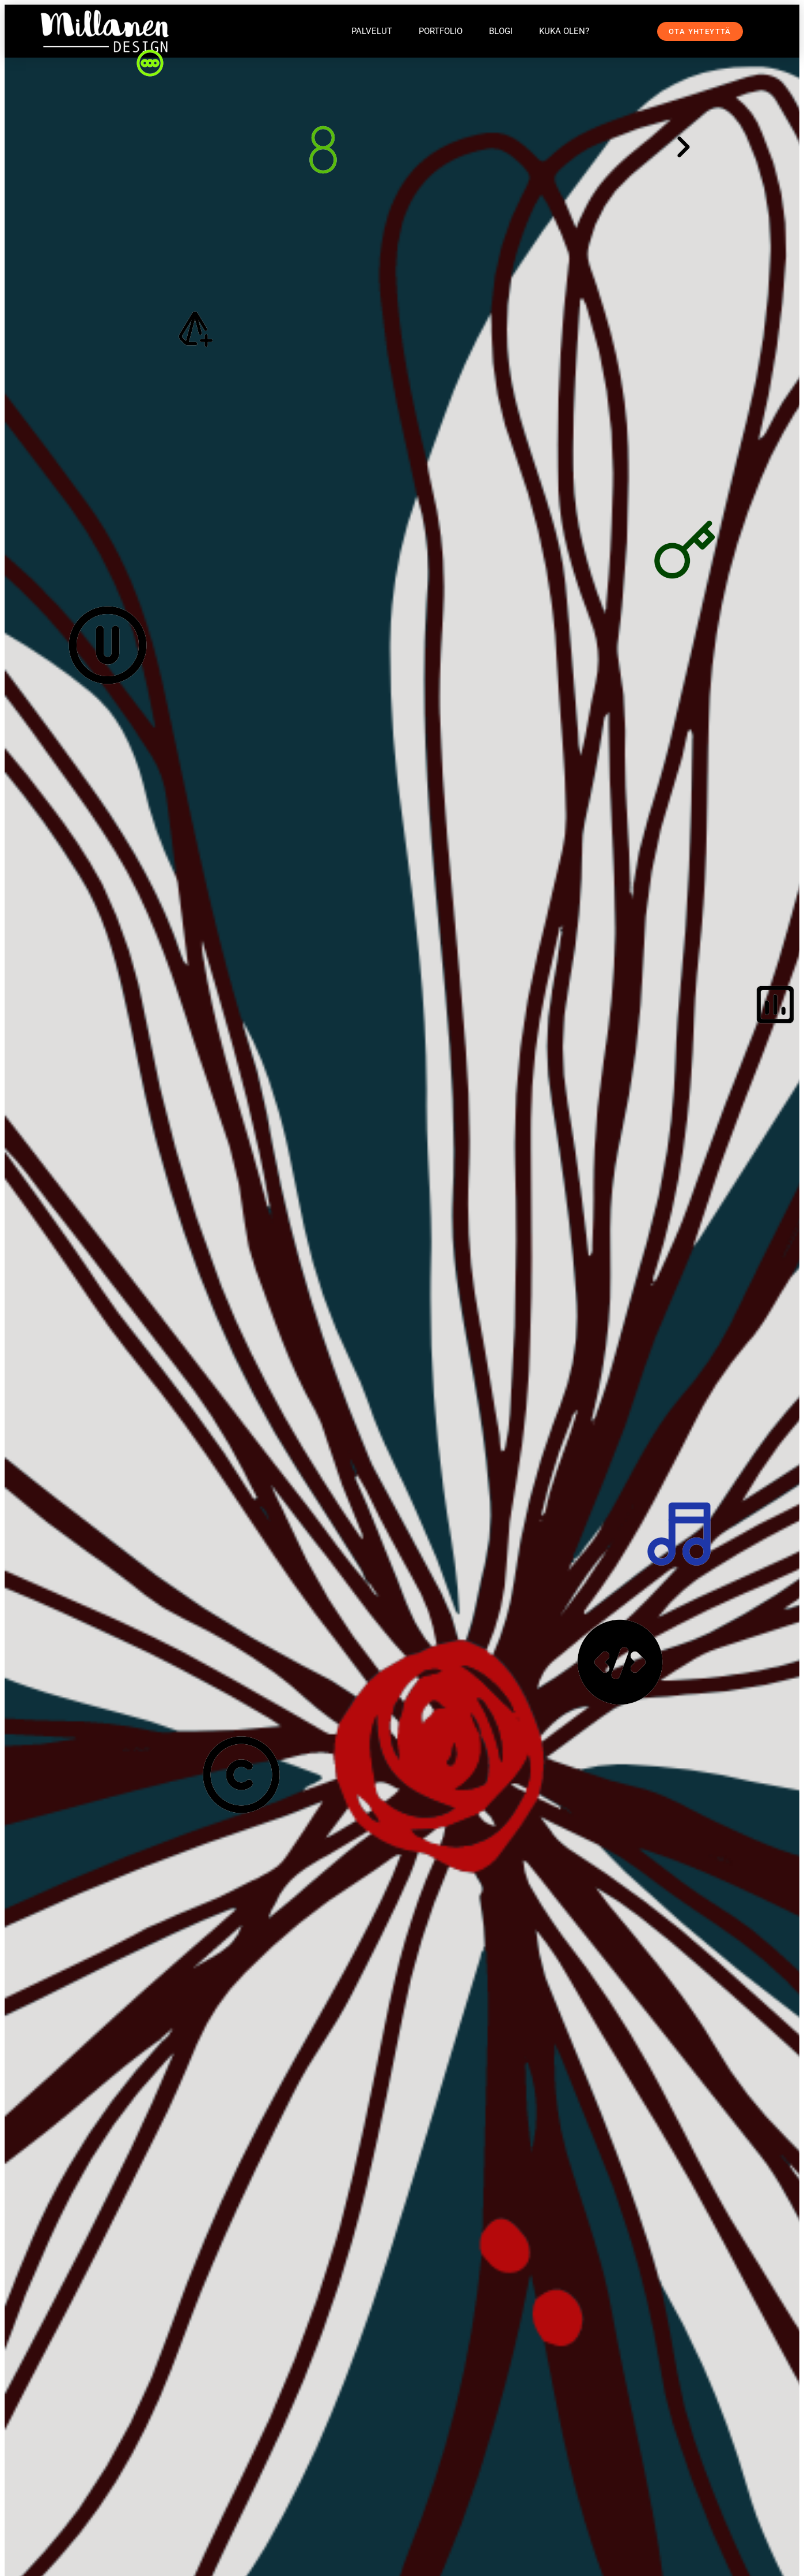 The height and width of the screenshot is (2576, 804). I want to click on access security or password settings, so click(684, 551).